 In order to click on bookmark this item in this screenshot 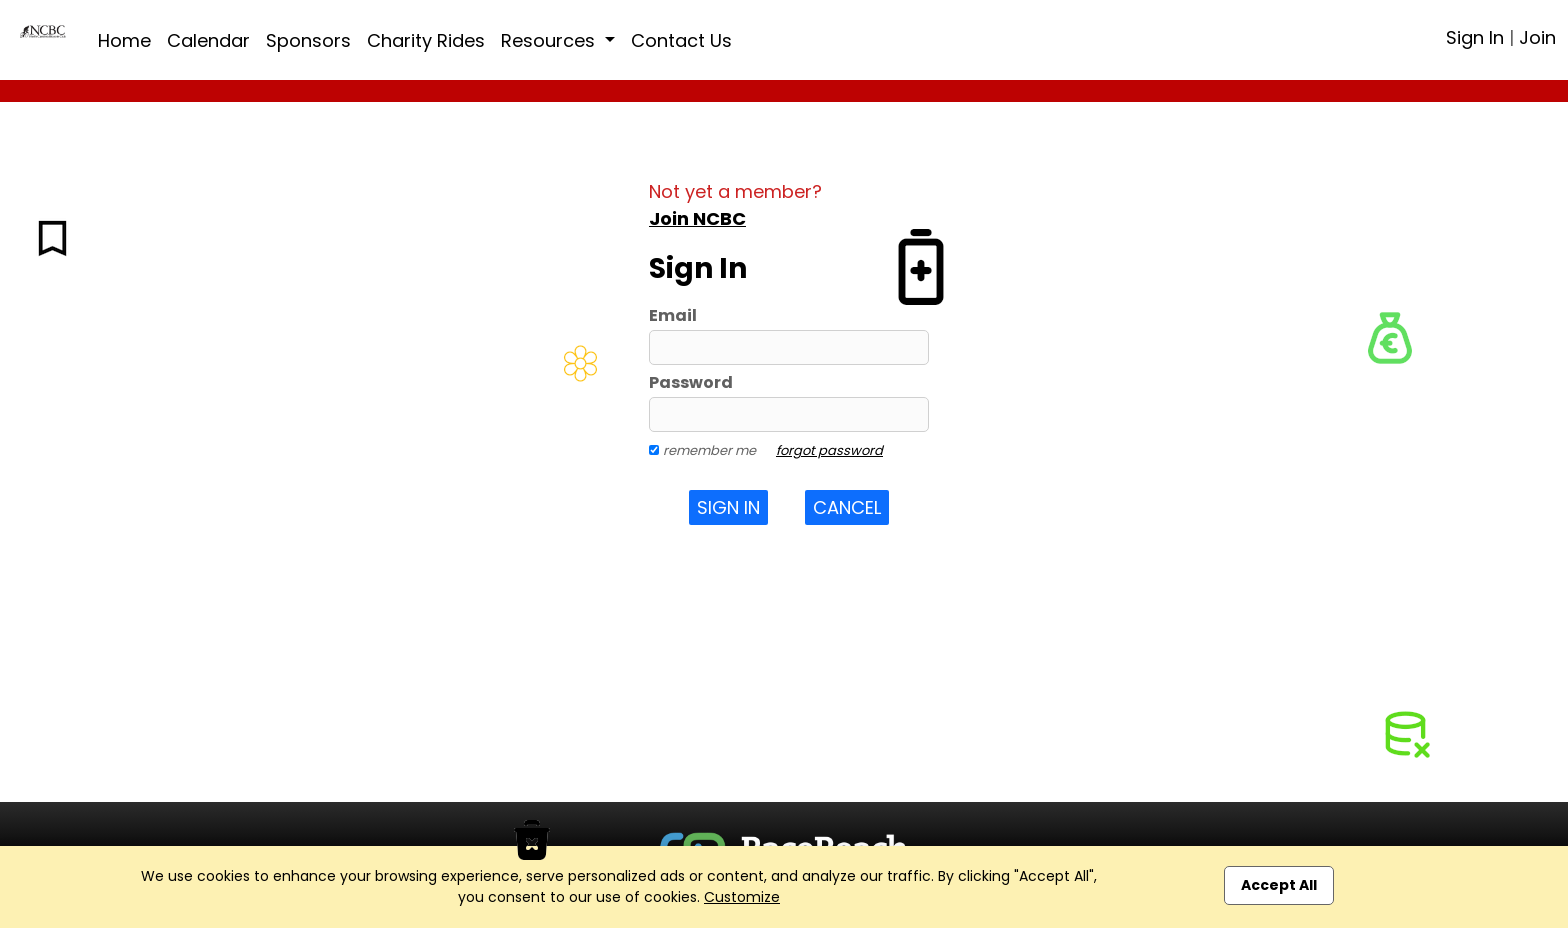, I will do `click(52, 238)`.